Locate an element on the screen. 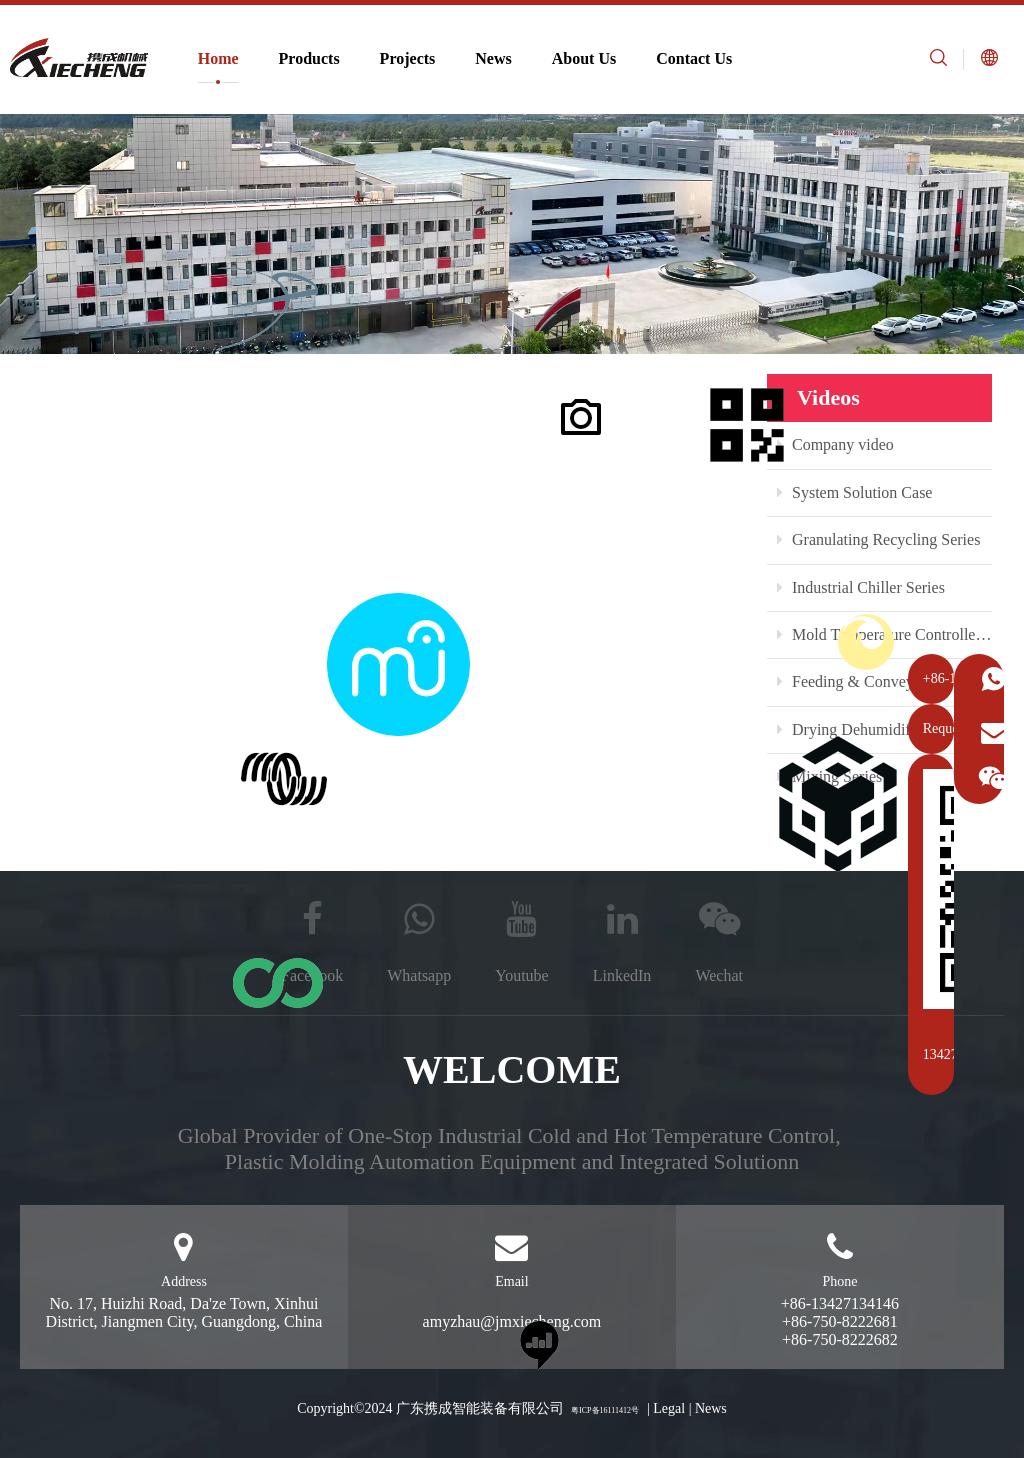 The width and height of the screenshot is (1024, 1458). open Firefox browser is located at coordinates (866, 642).